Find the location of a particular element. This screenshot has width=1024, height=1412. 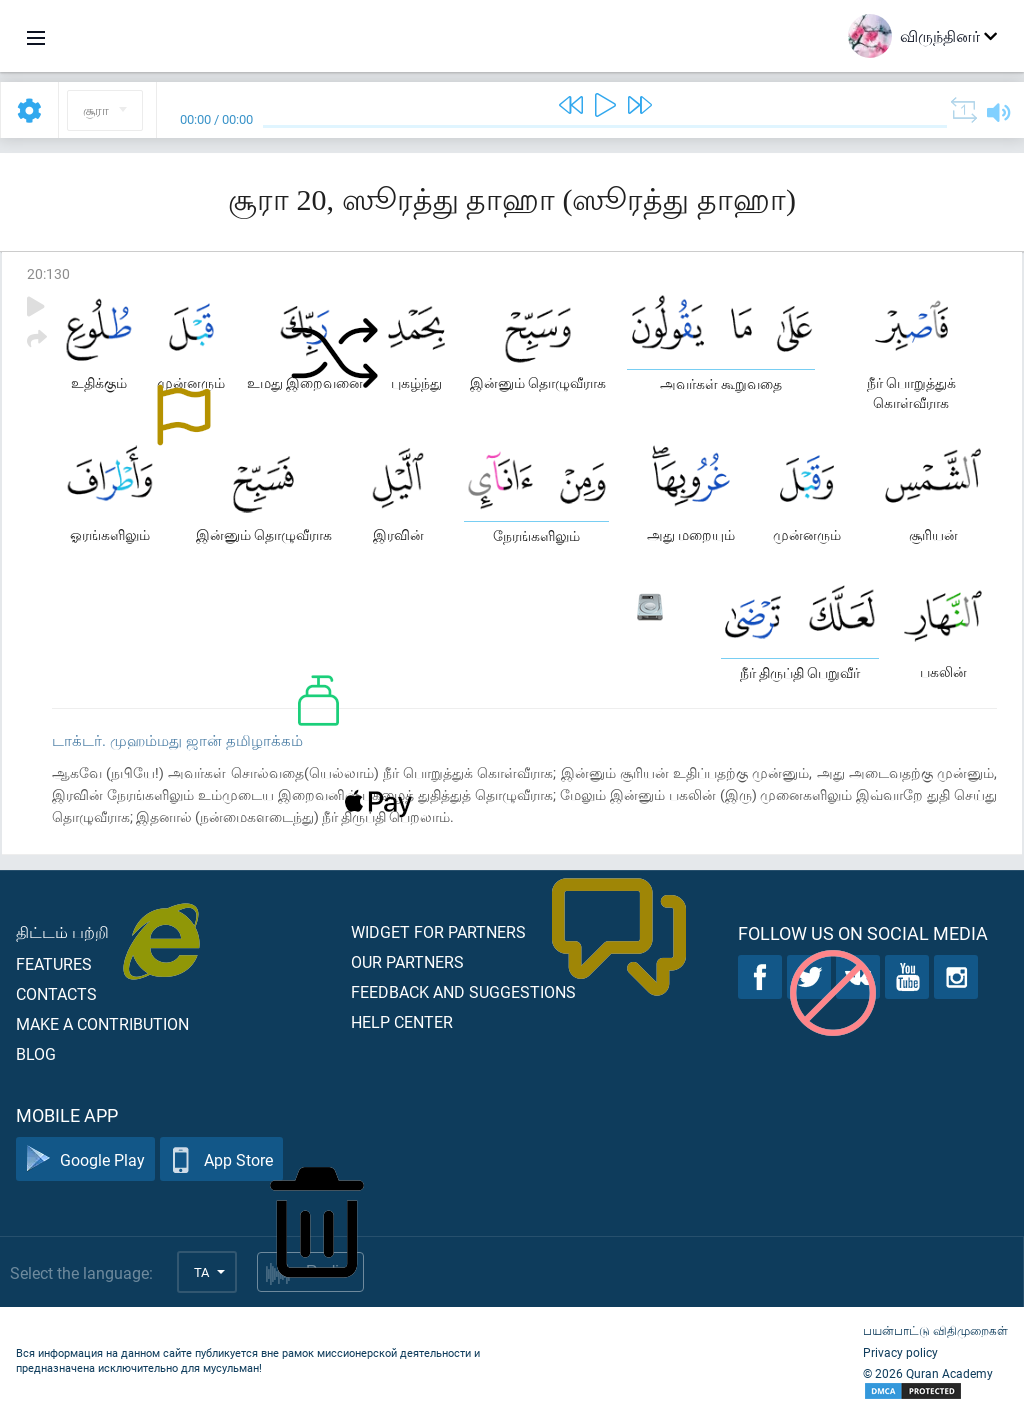

shuffle playlist or queue order is located at coordinates (333, 353).